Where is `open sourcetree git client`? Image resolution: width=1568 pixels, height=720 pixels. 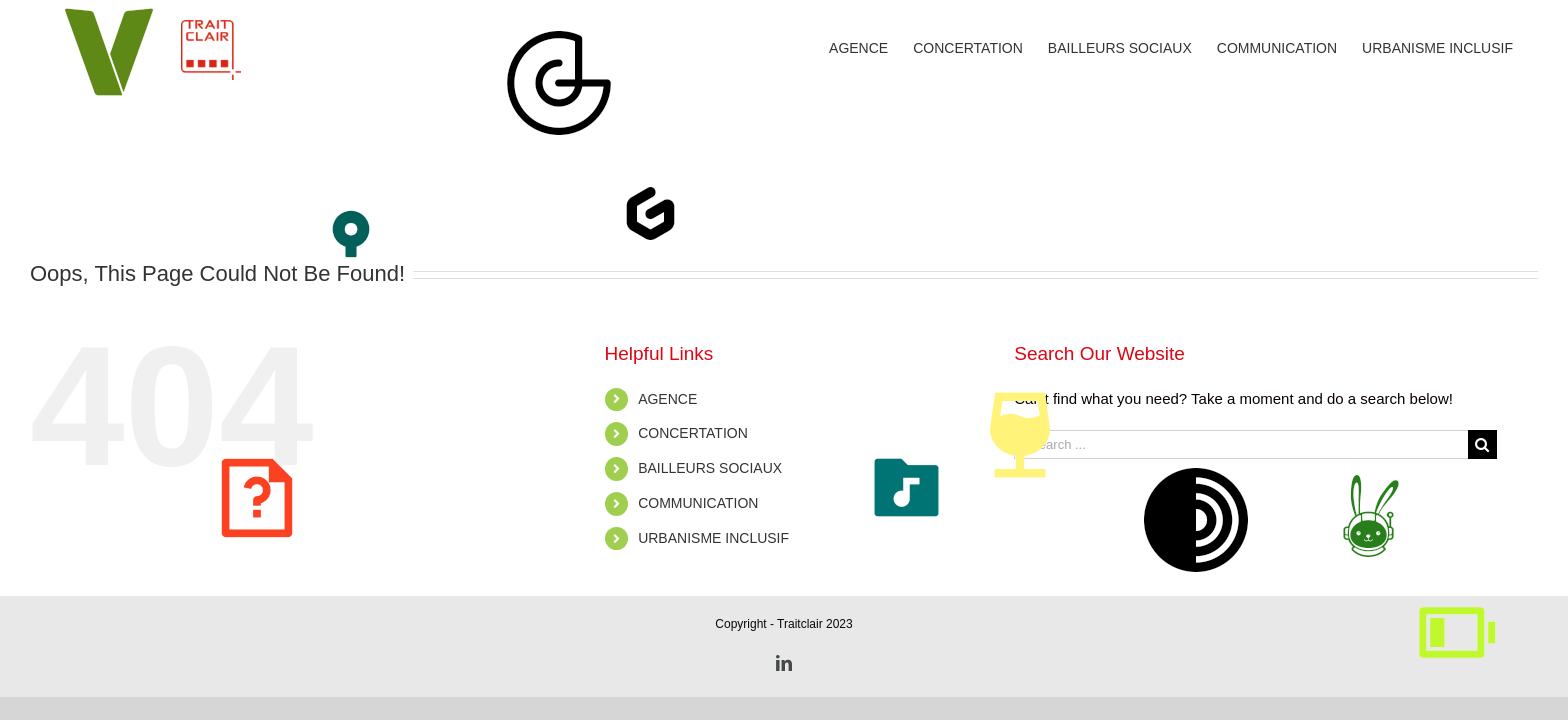 open sourcetree git client is located at coordinates (351, 234).